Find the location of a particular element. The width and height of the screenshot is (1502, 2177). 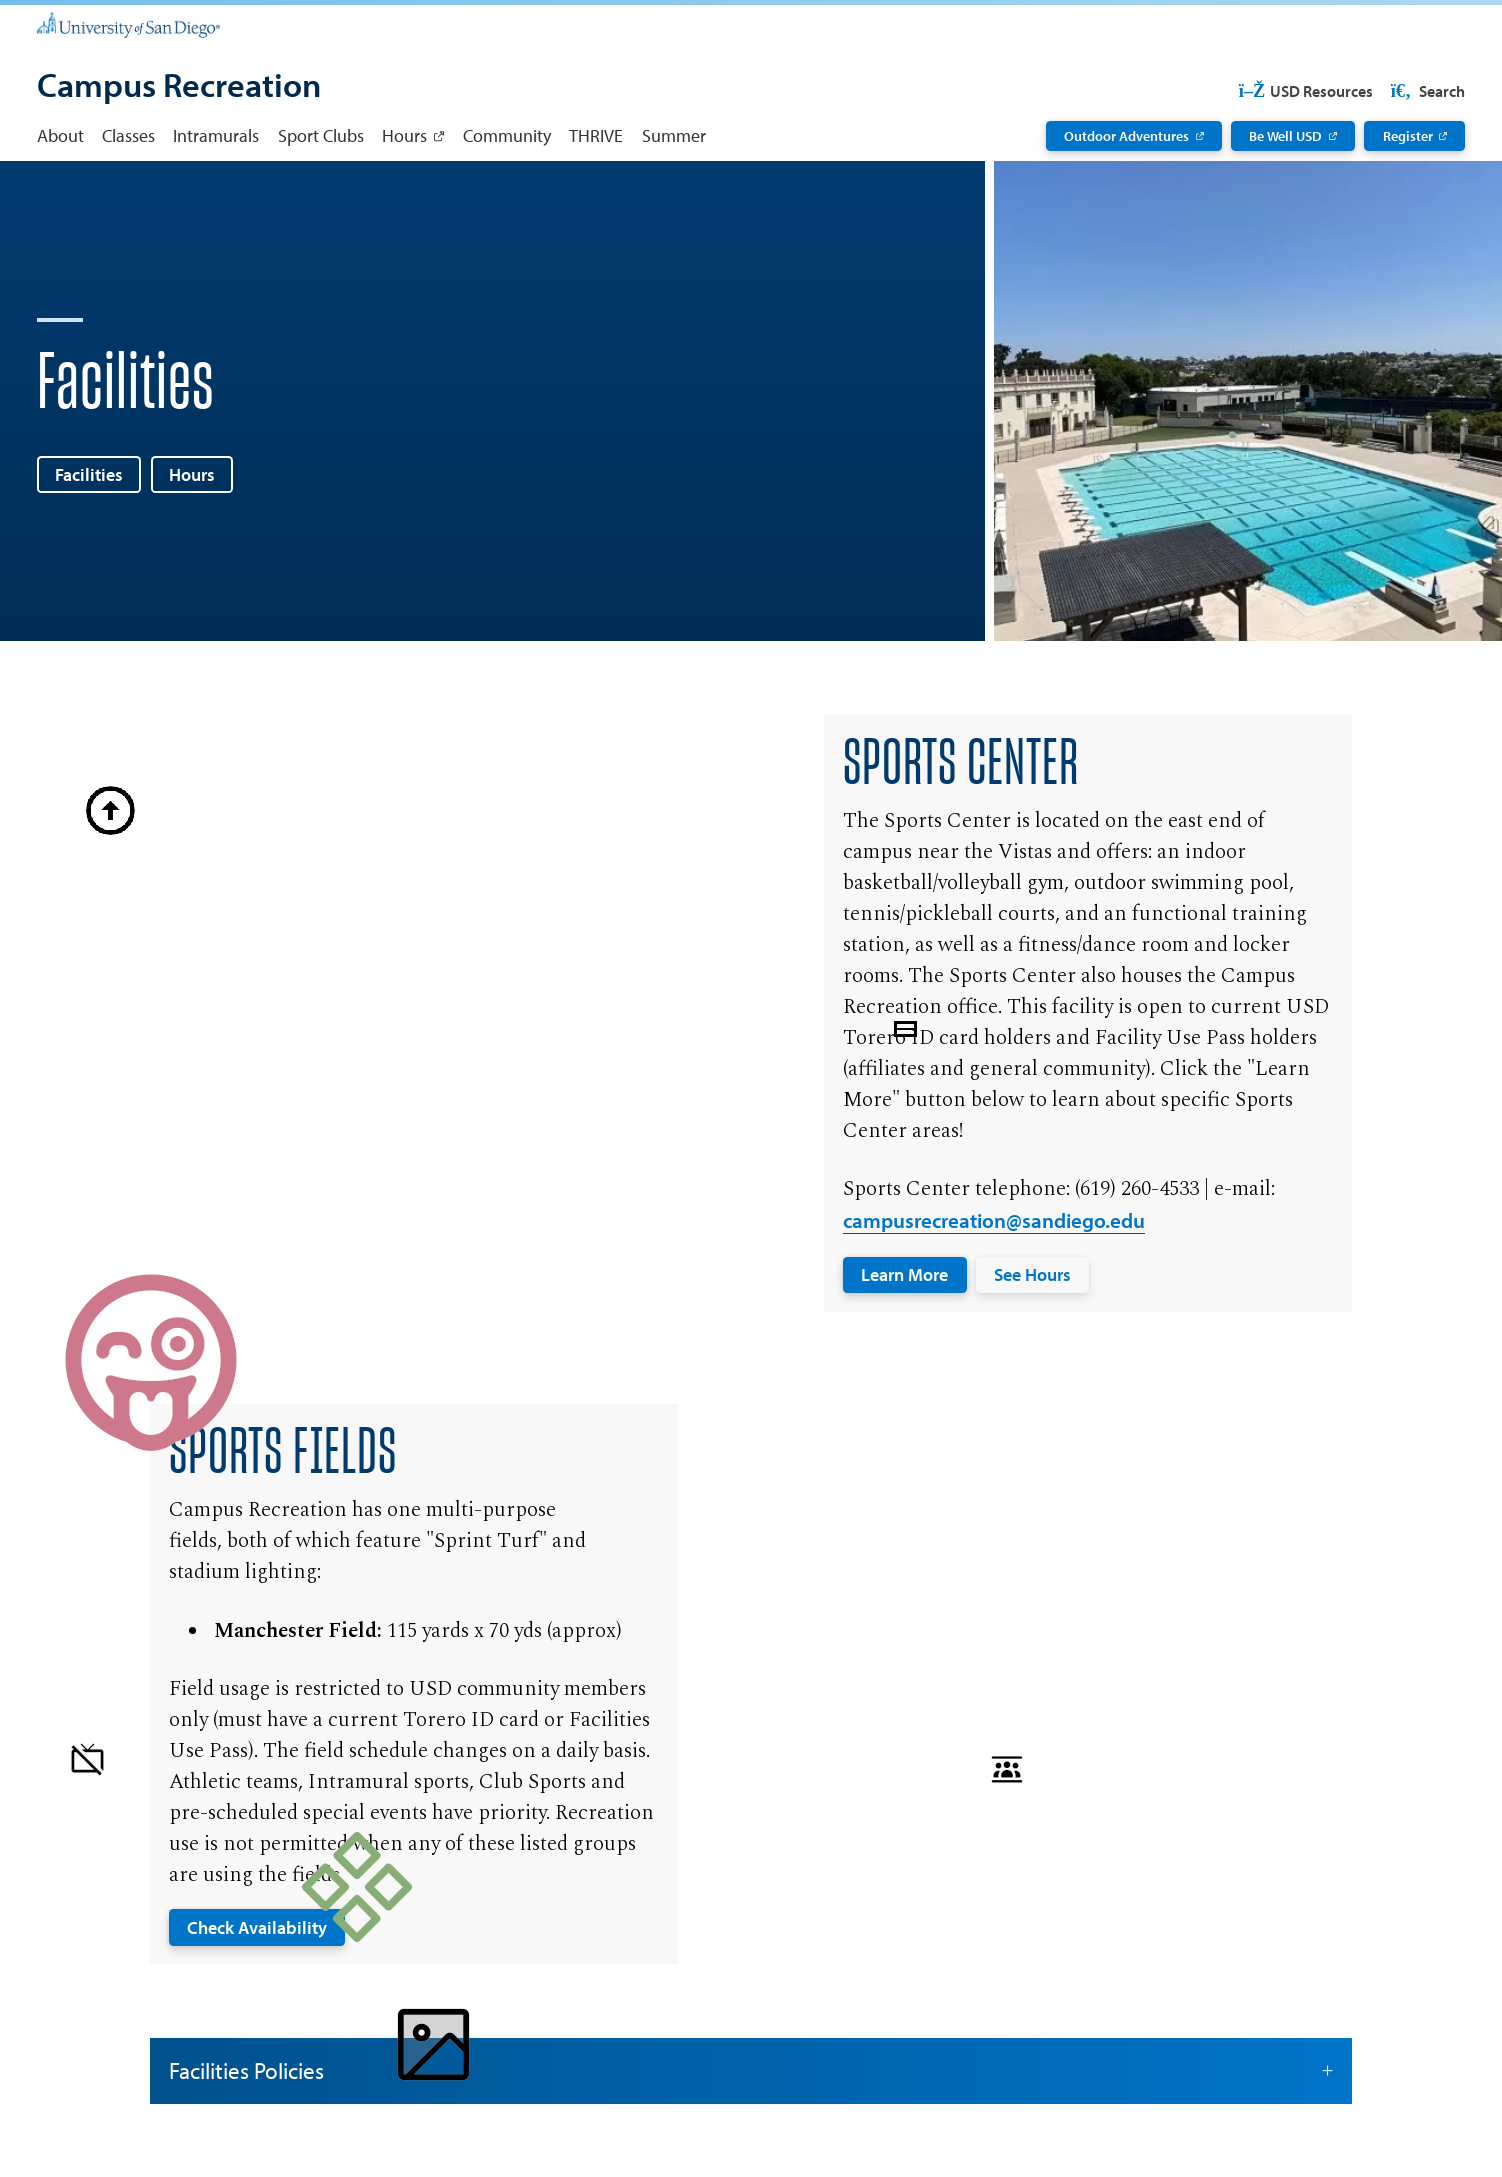

react with a playful or silly emoji is located at coordinates (151, 1360).